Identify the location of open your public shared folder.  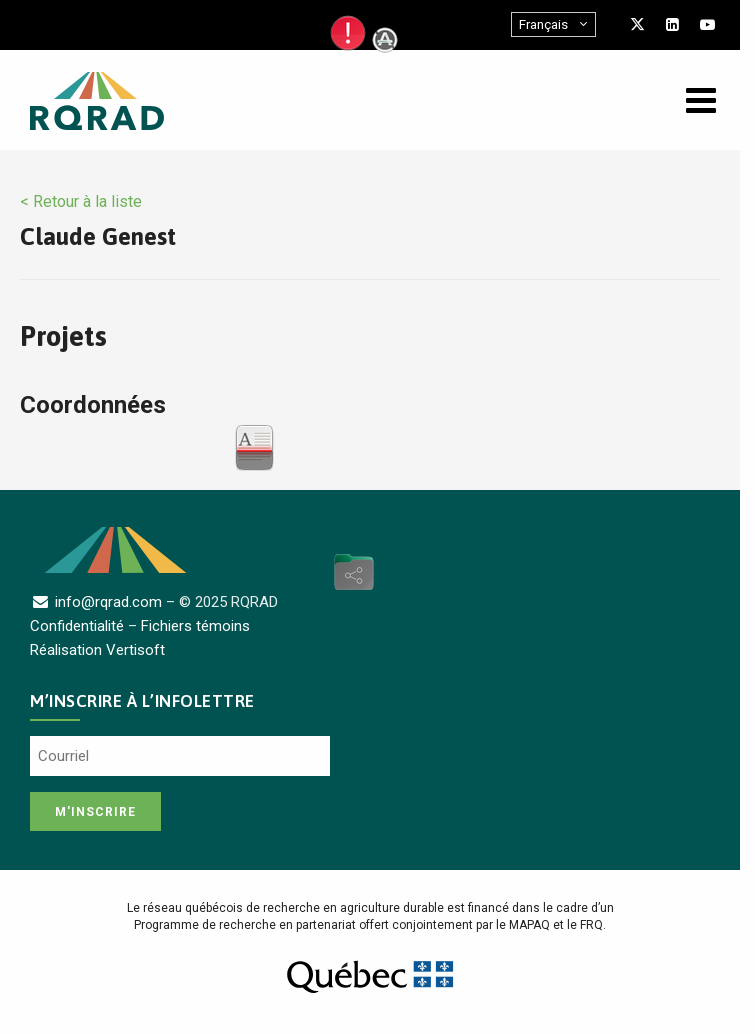
(354, 572).